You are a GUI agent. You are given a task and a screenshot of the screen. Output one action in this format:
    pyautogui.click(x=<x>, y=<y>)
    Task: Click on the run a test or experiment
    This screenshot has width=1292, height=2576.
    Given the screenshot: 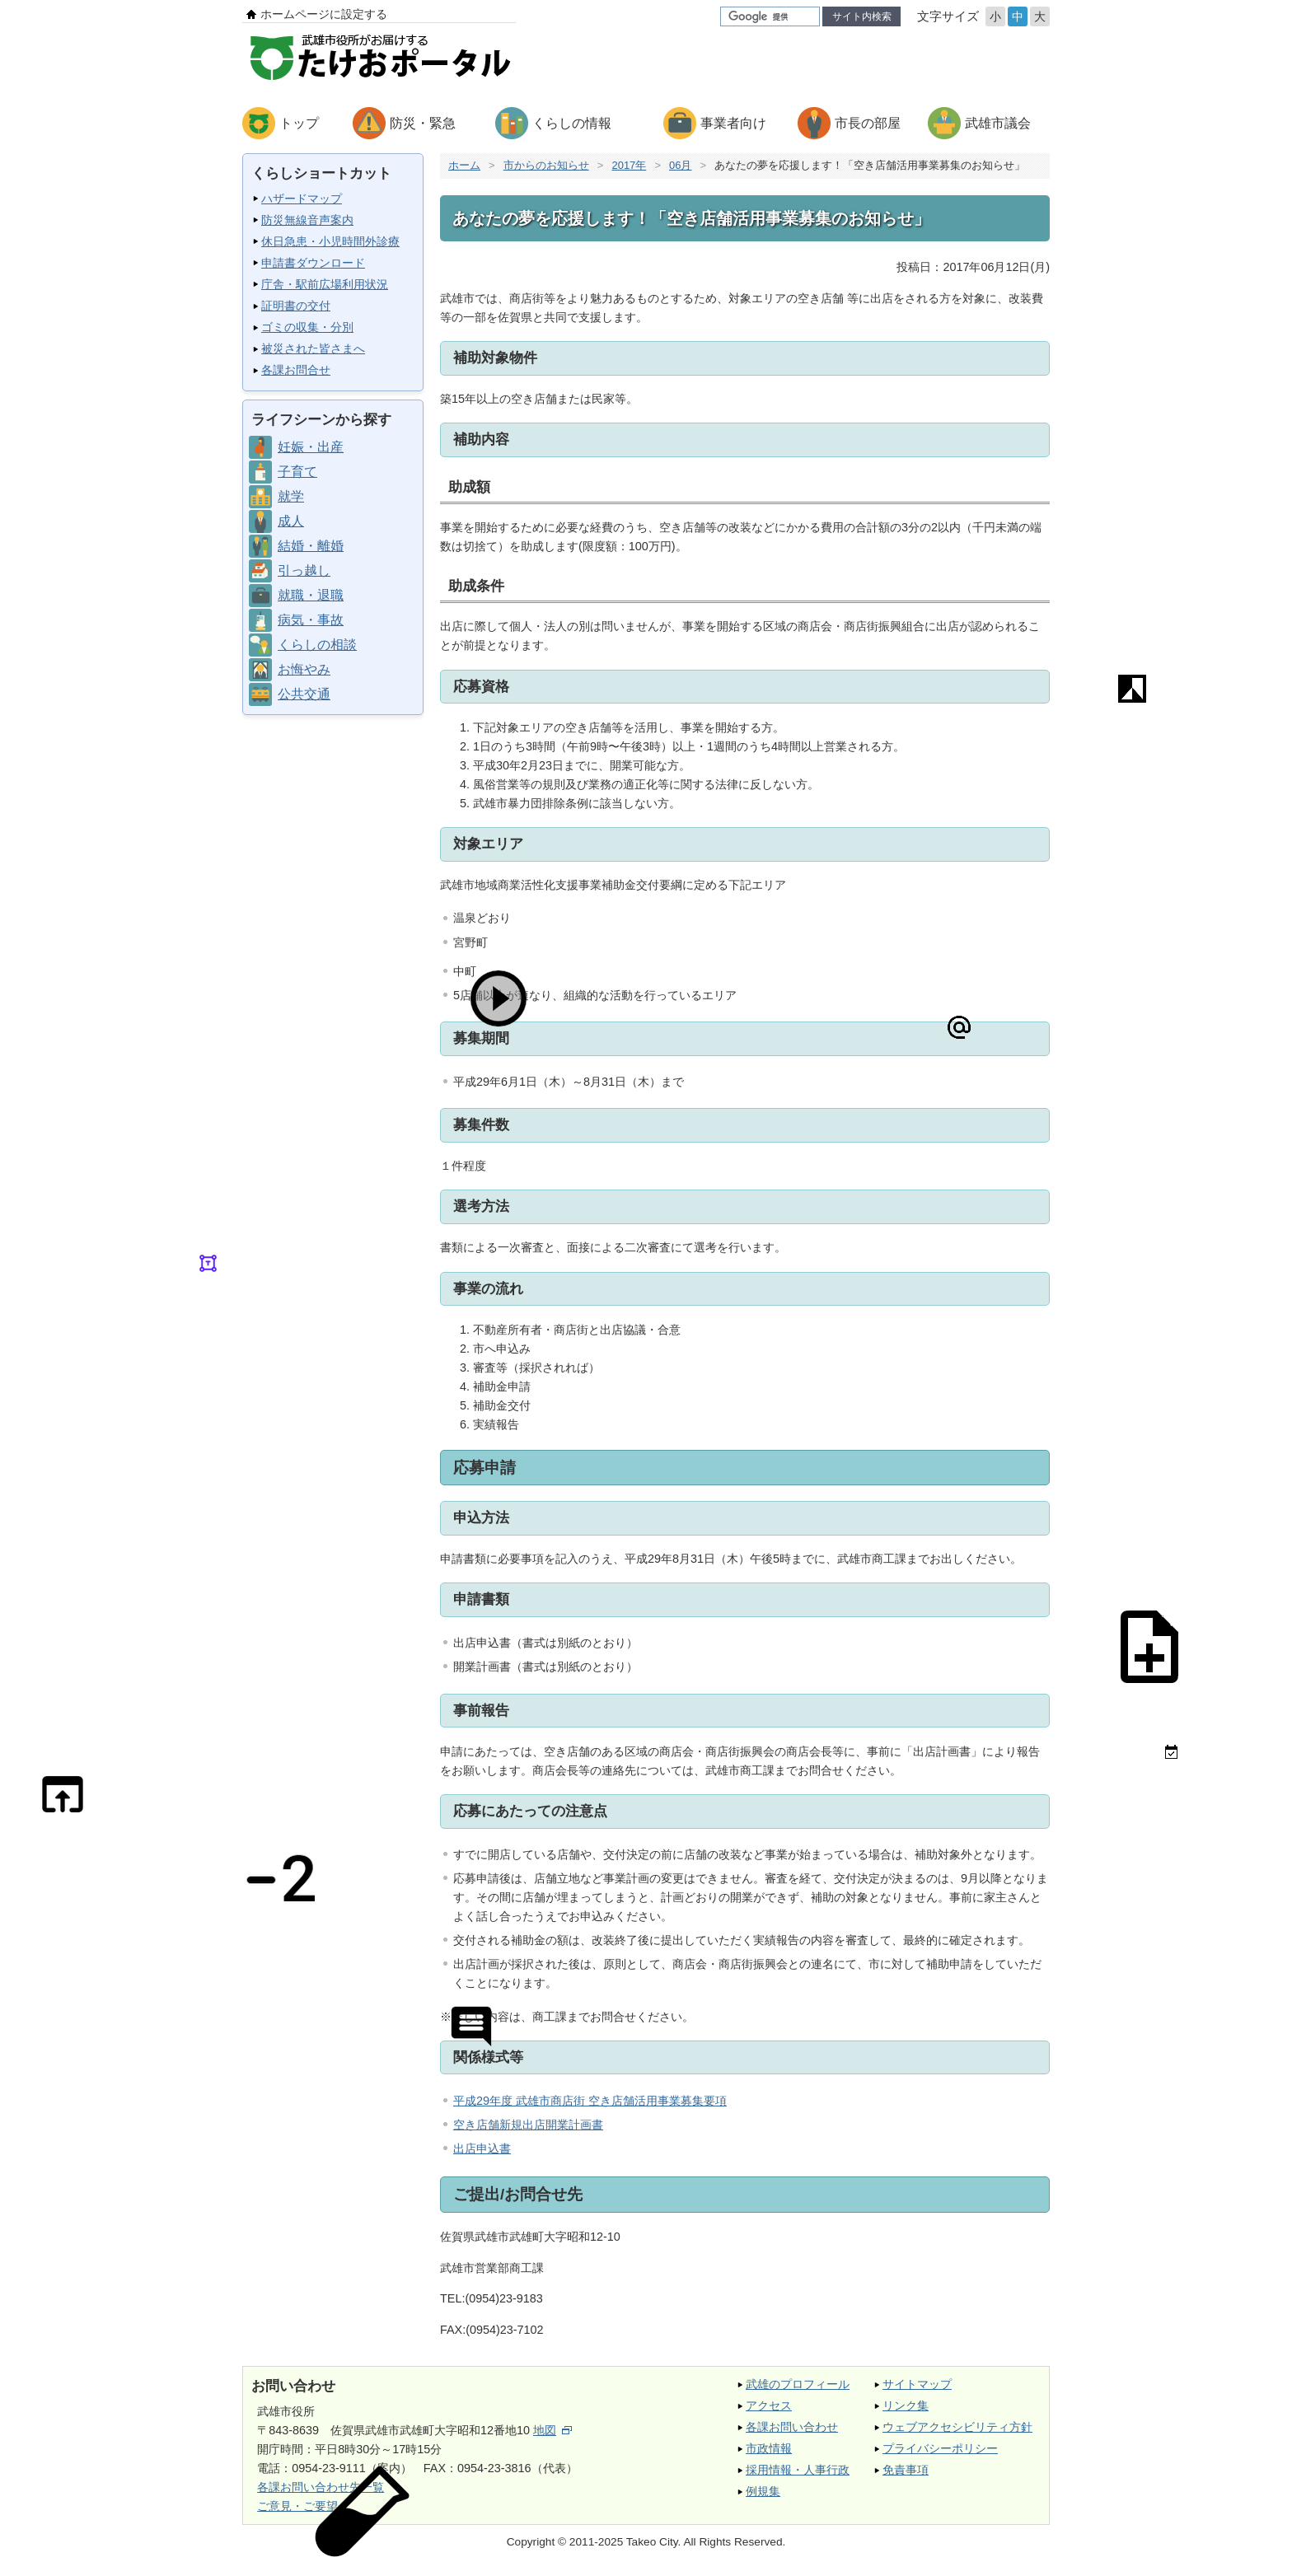 What is the action you would take?
    pyautogui.click(x=360, y=2511)
    